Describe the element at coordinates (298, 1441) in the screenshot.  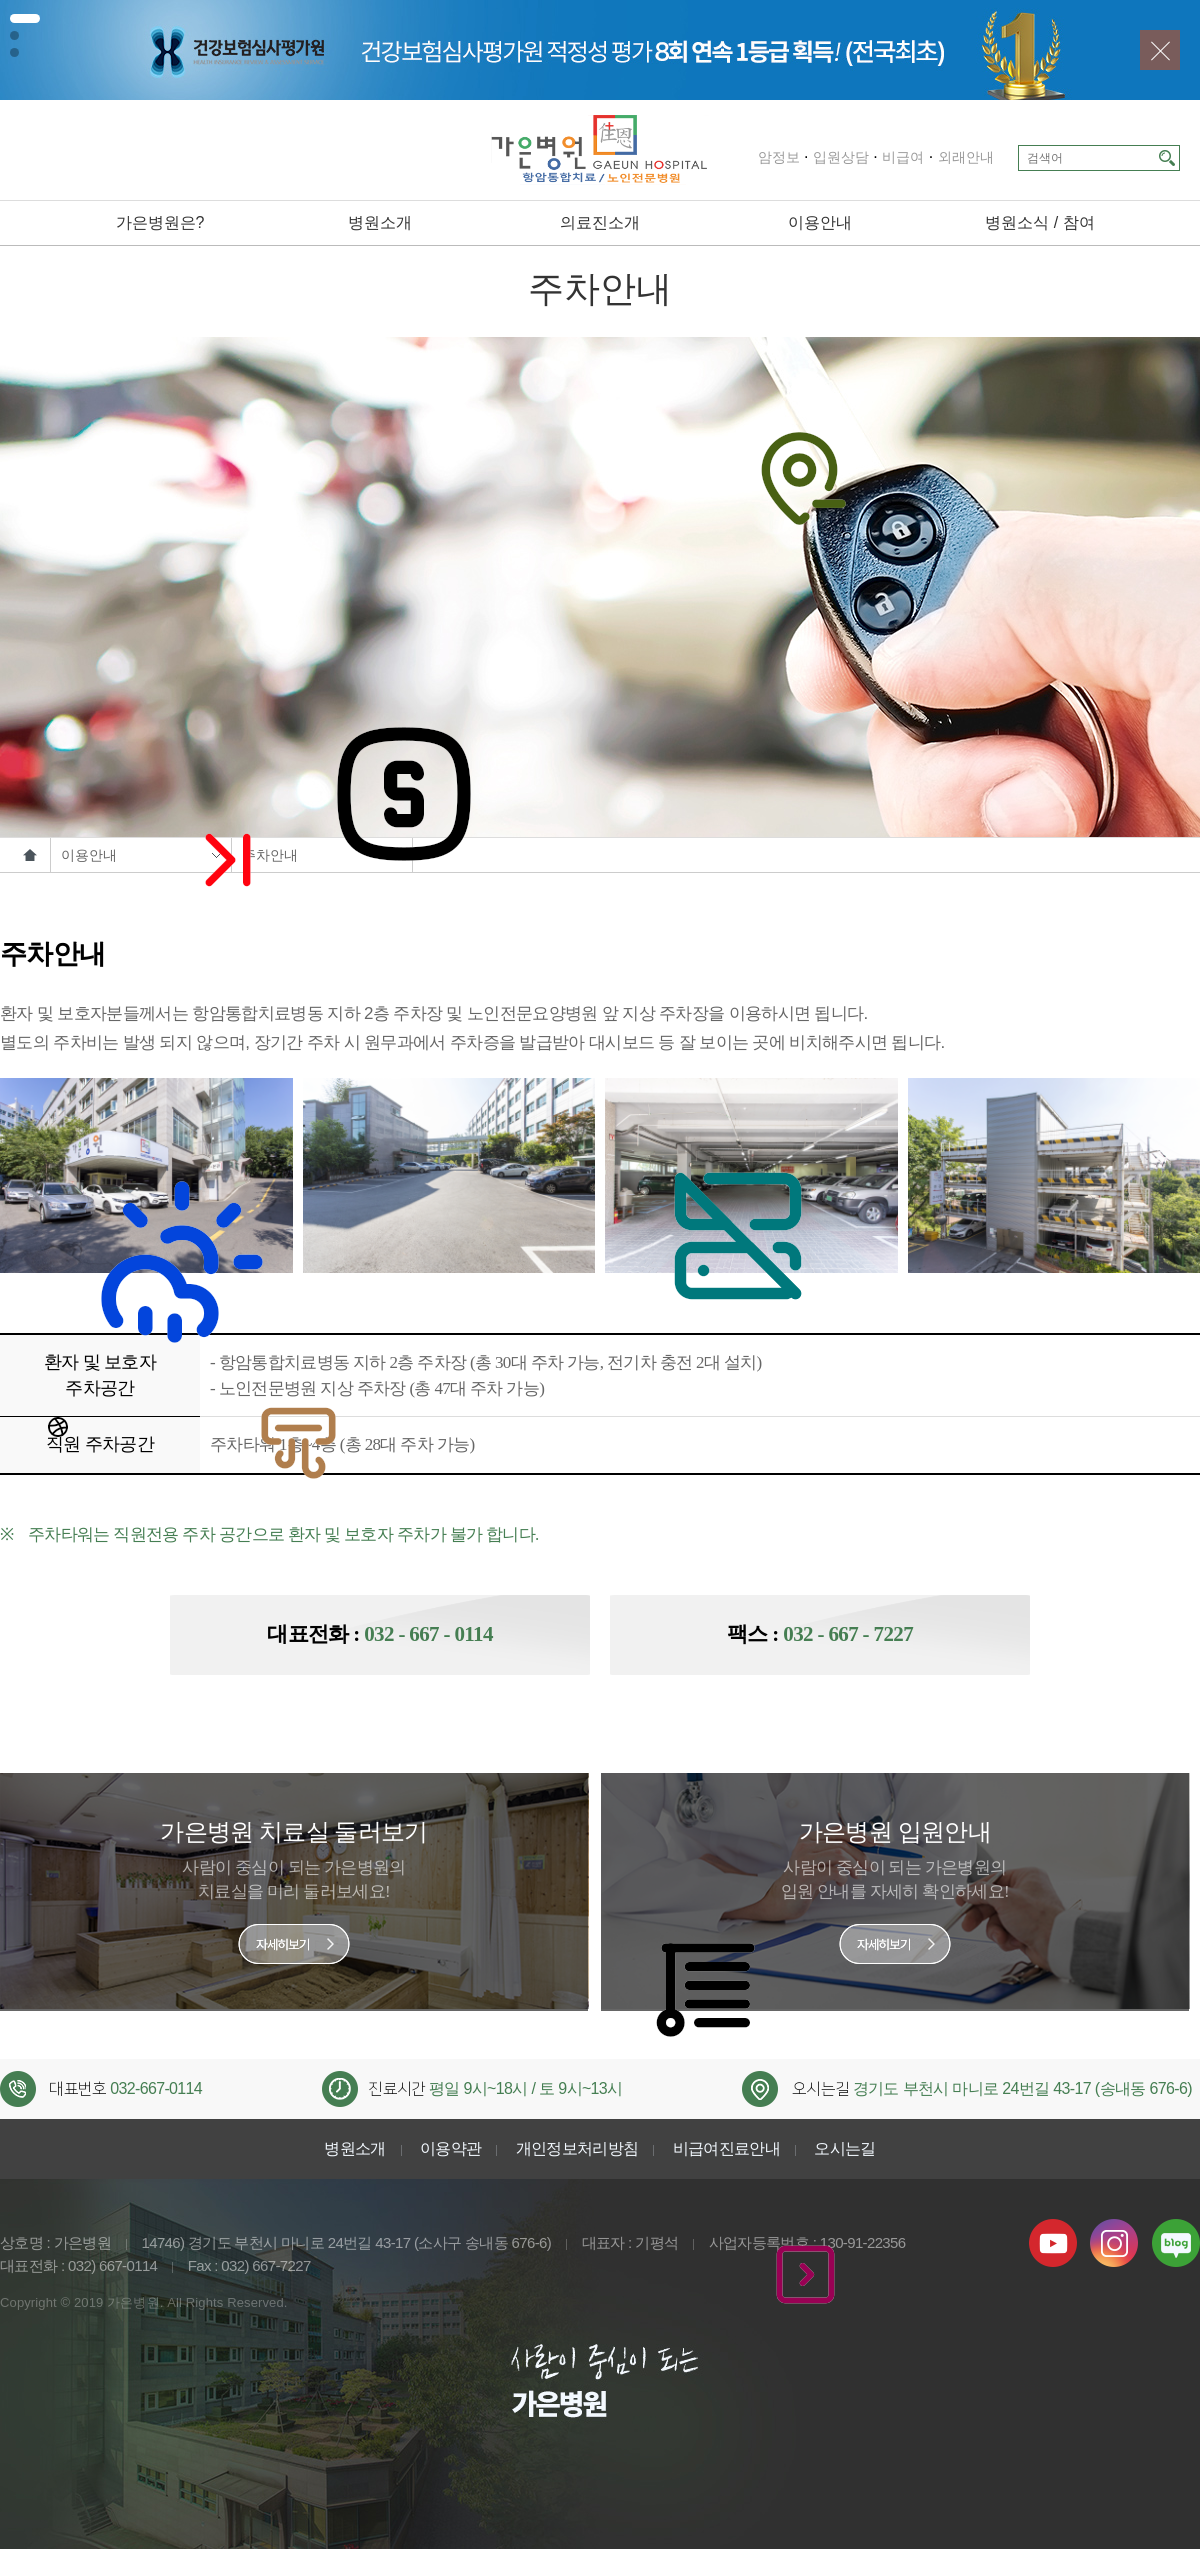
I see `adjust air conditioning or ventilation settings` at that location.